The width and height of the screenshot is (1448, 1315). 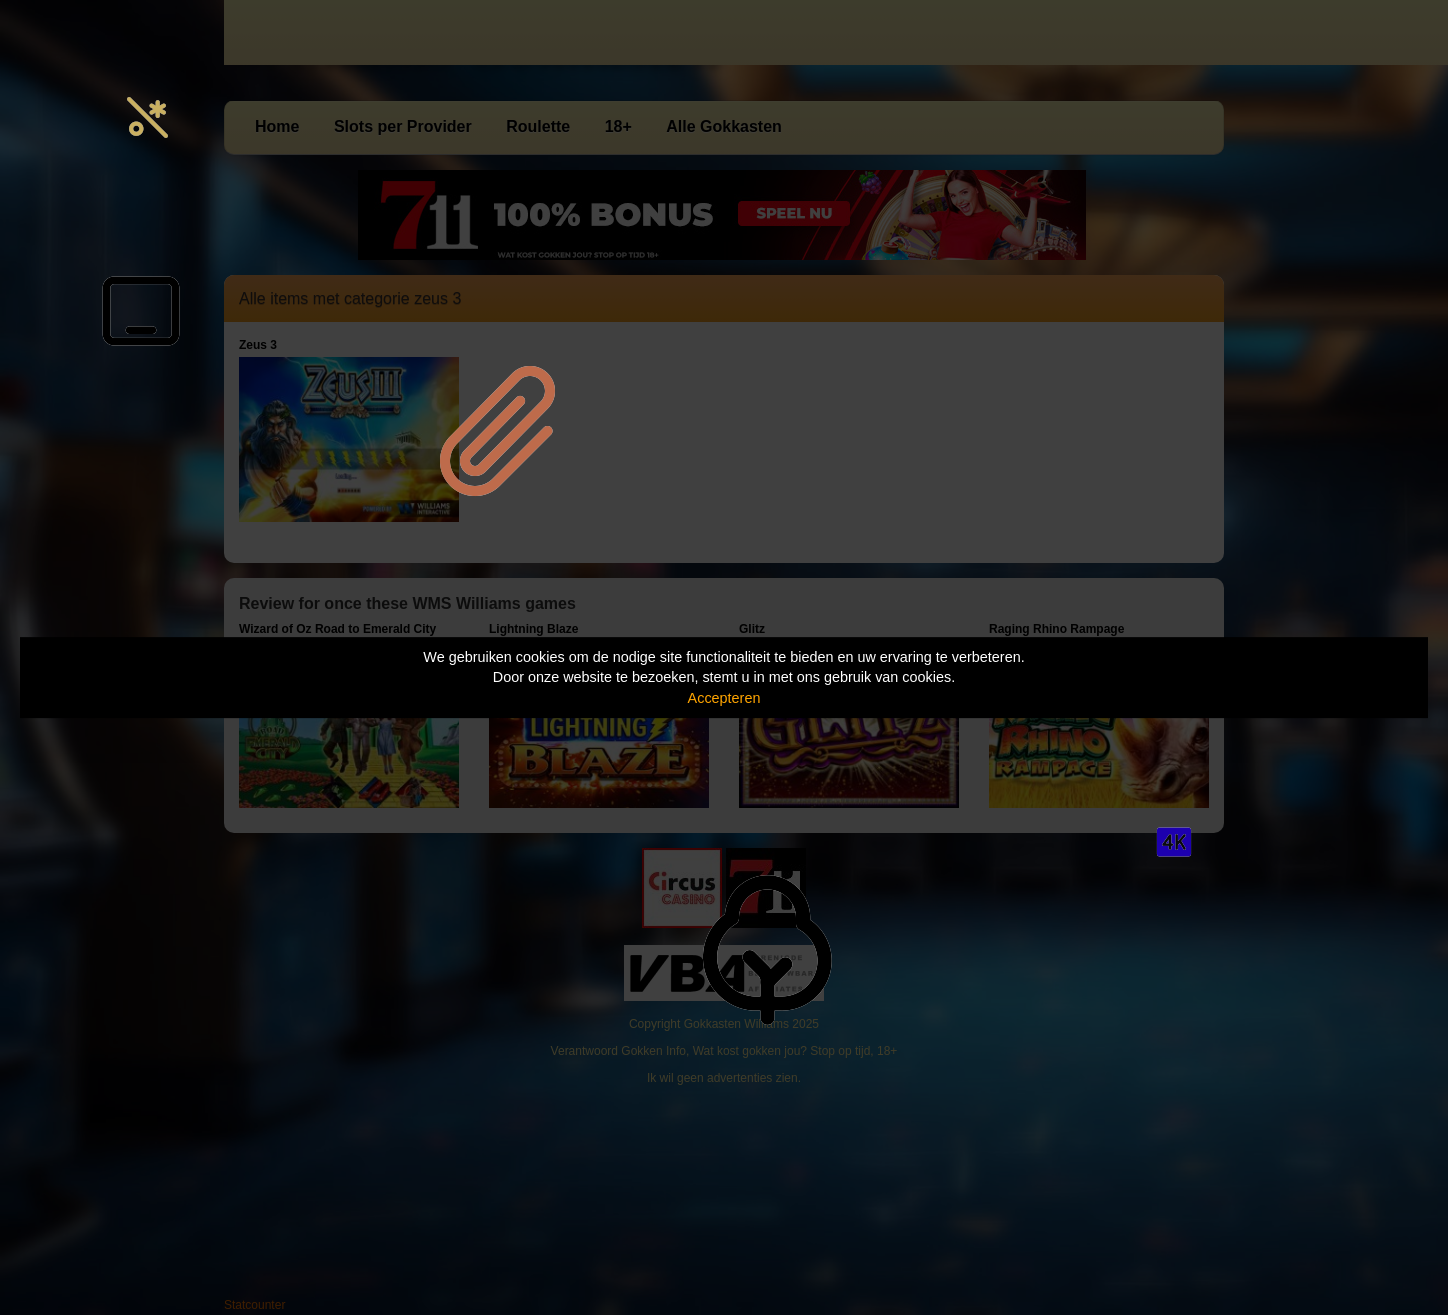 What do you see at coordinates (767, 946) in the screenshot?
I see `indicates garden or landscaping section` at bounding box center [767, 946].